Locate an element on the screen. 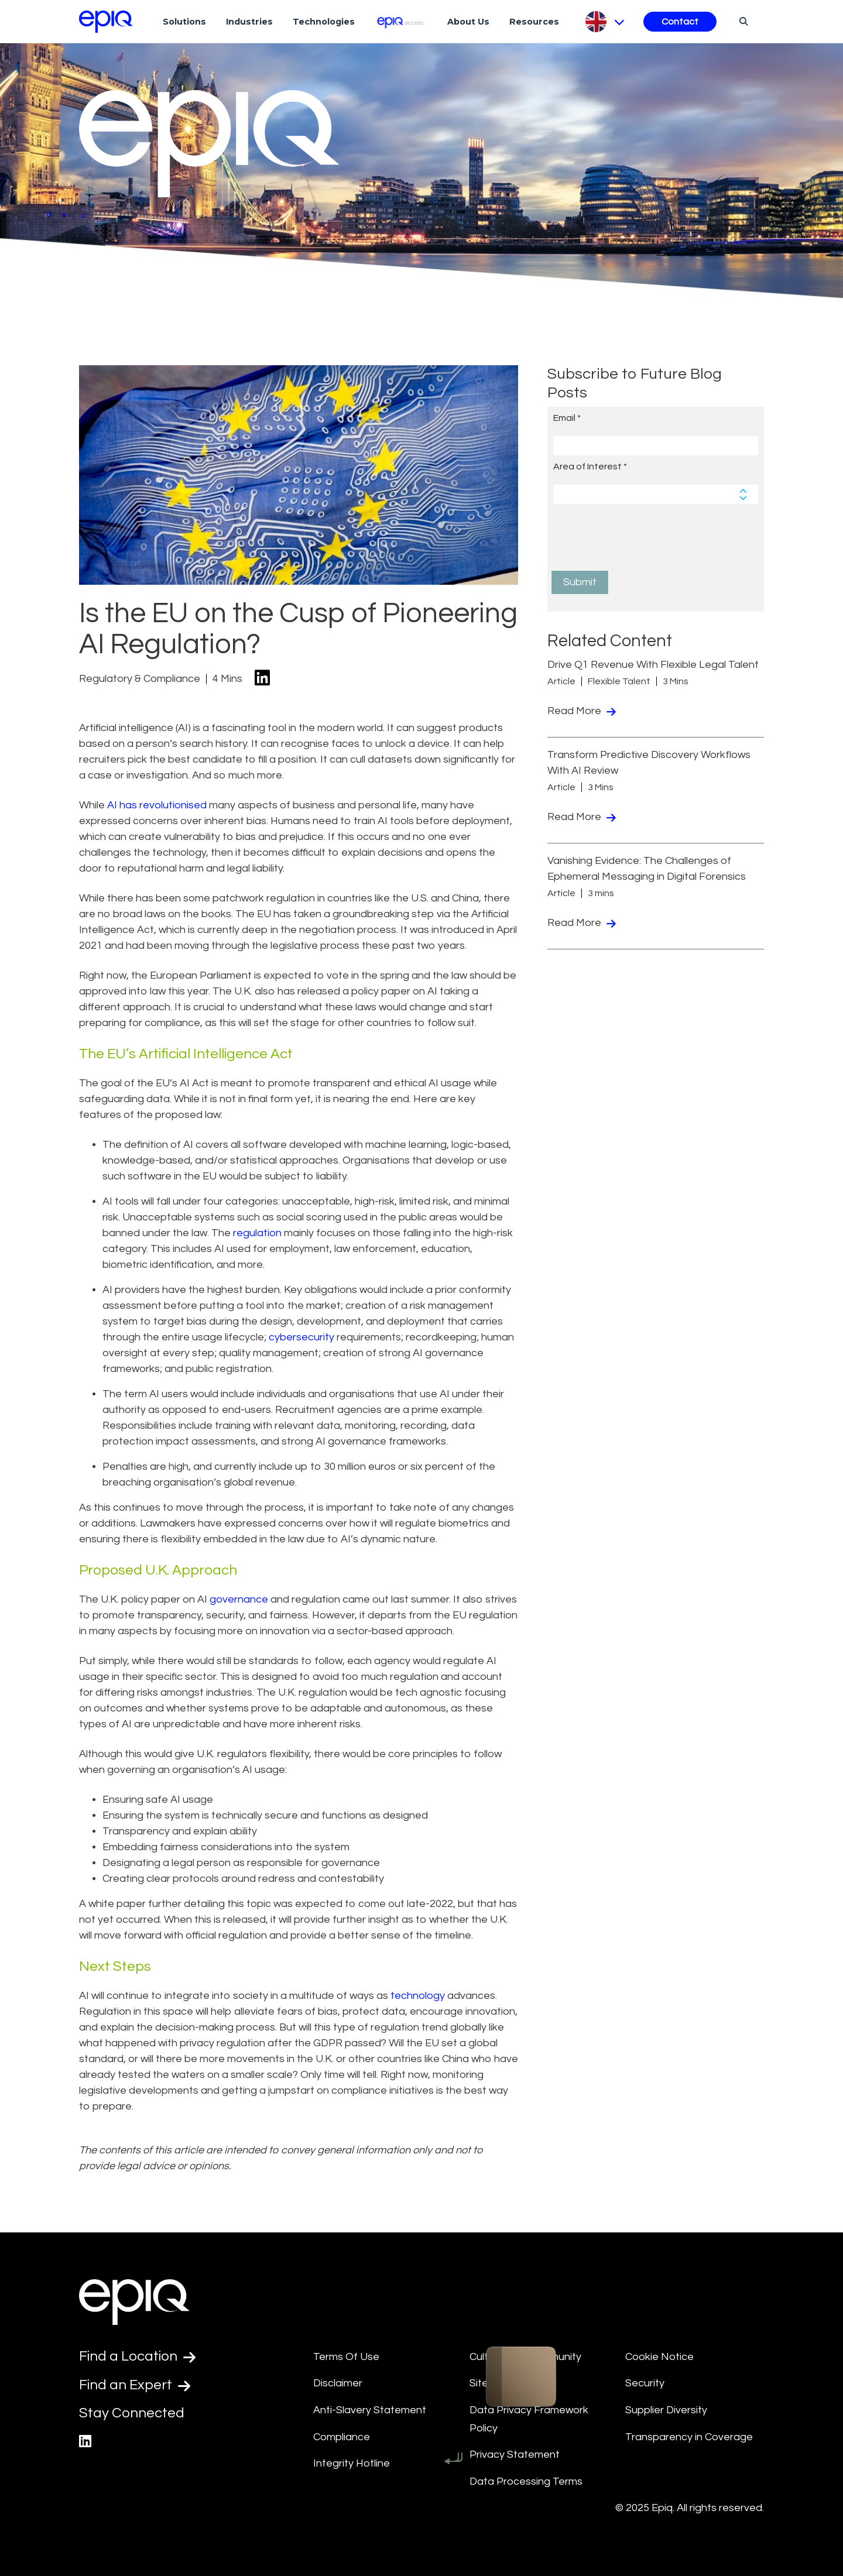  reply to all recipients of an email is located at coordinates (453, 2457).